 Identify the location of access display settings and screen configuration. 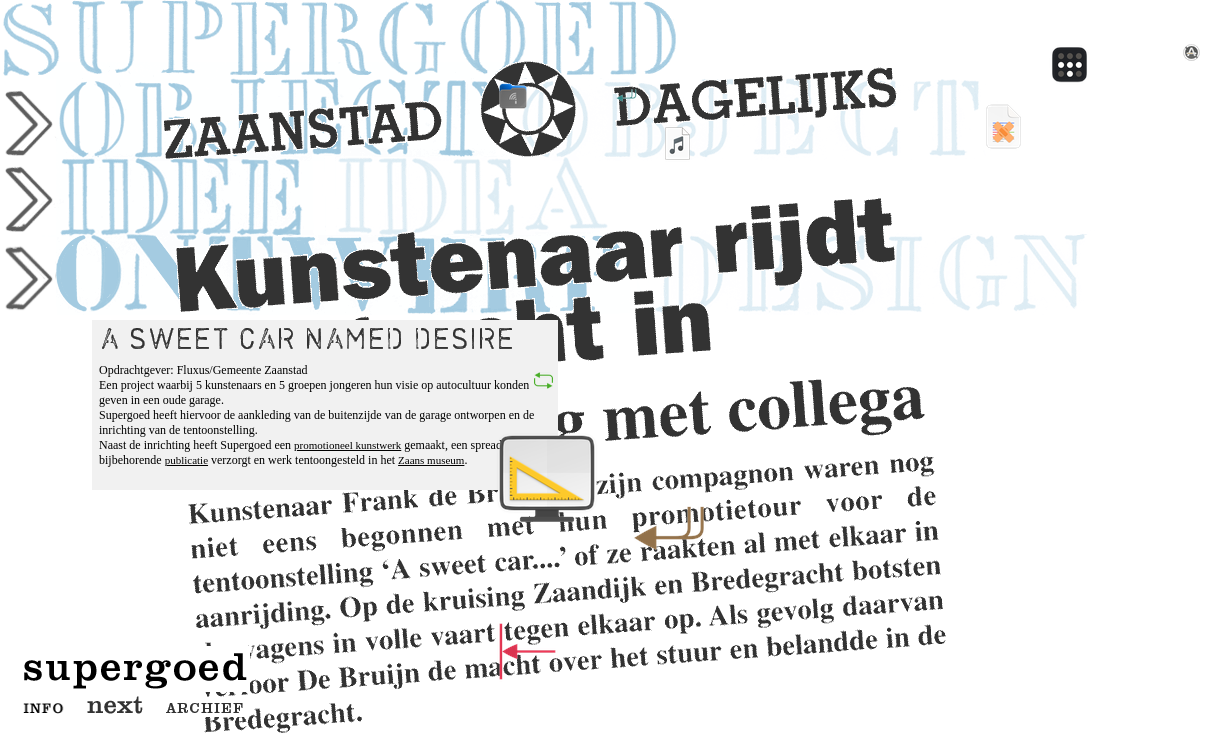
(547, 478).